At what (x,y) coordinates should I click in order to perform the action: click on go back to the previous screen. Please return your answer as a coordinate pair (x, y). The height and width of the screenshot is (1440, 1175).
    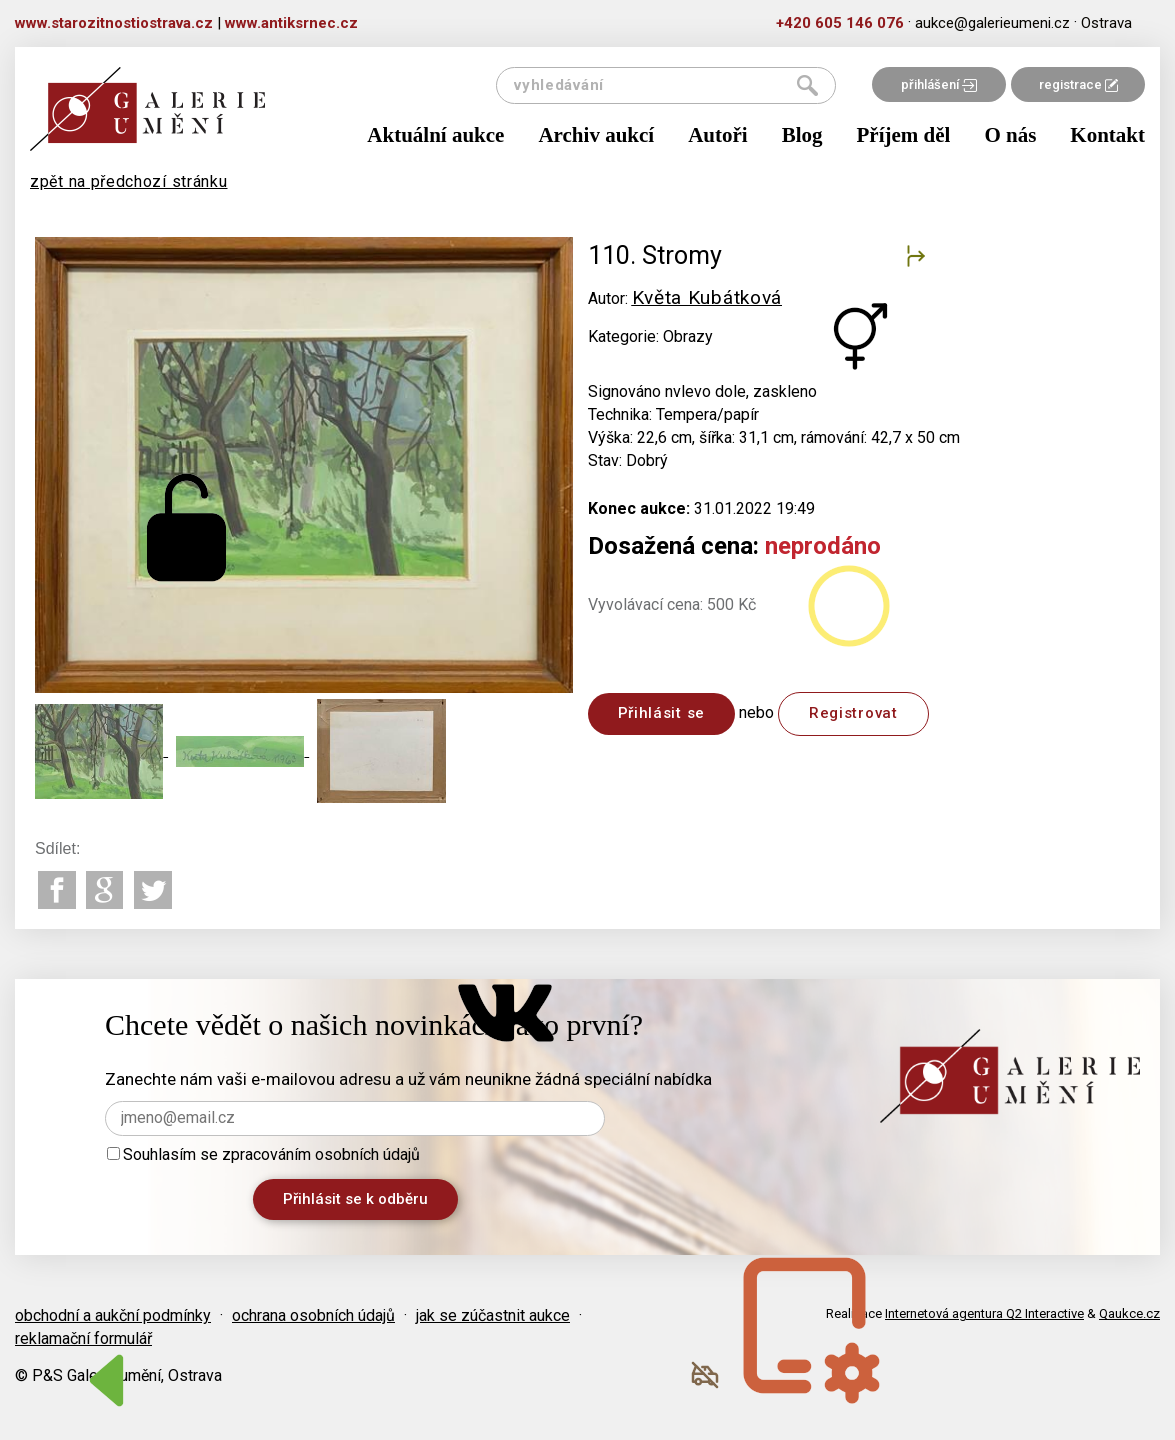
    Looking at the image, I should click on (106, 1380).